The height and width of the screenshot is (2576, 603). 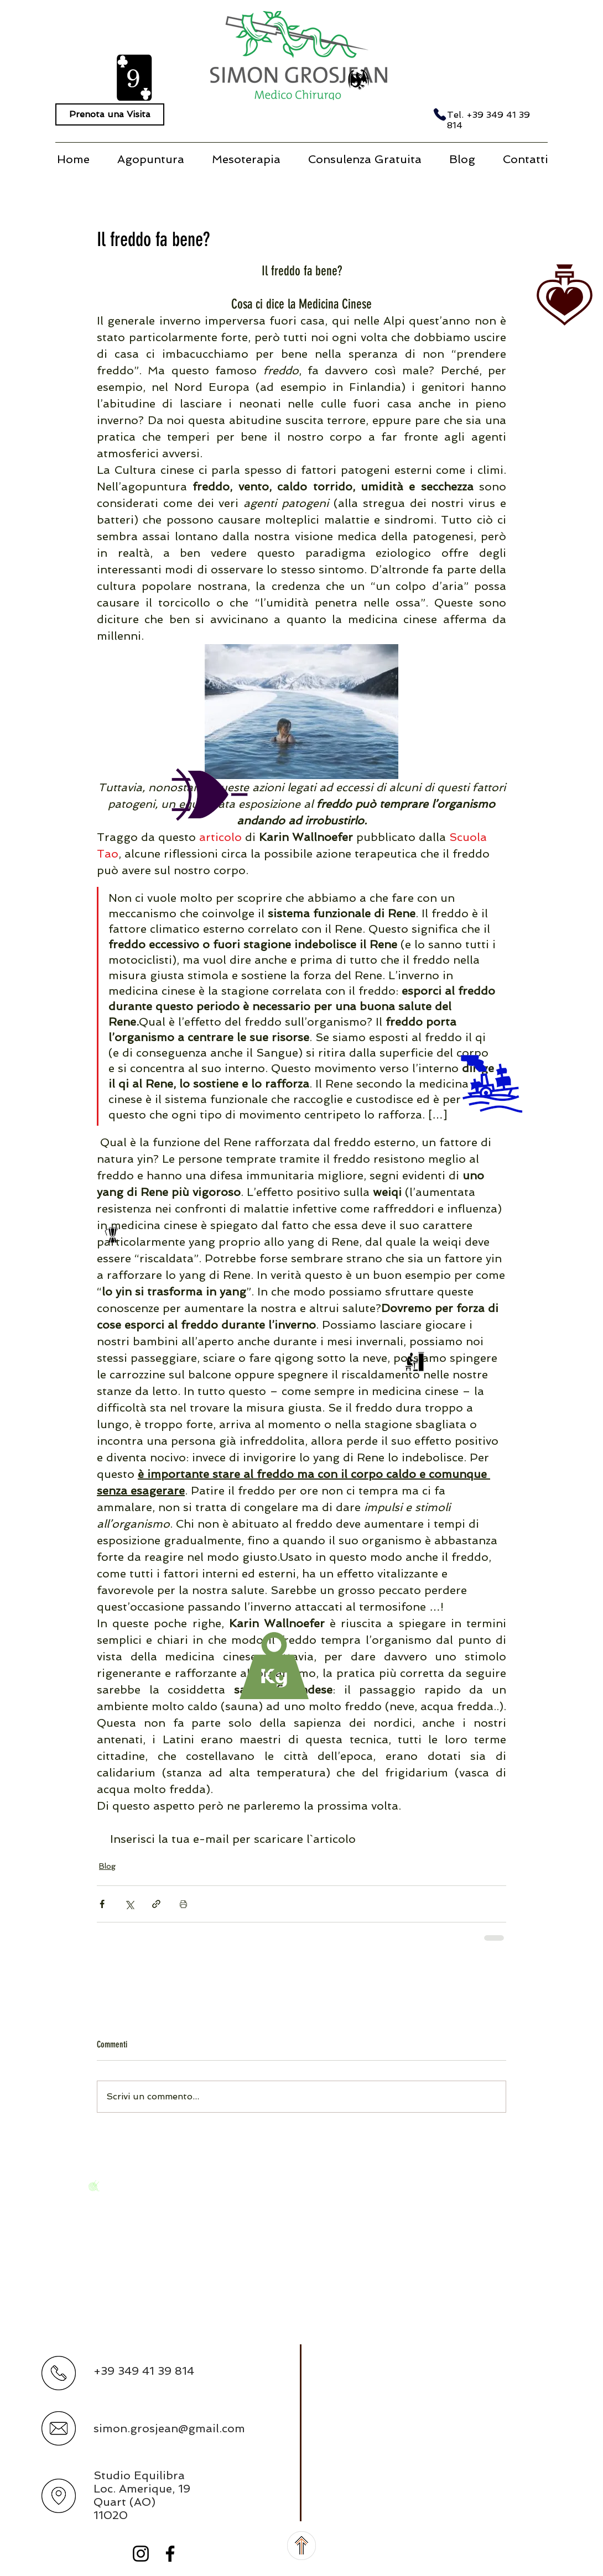 I want to click on nine of clubs playing card, so click(x=134, y=77).